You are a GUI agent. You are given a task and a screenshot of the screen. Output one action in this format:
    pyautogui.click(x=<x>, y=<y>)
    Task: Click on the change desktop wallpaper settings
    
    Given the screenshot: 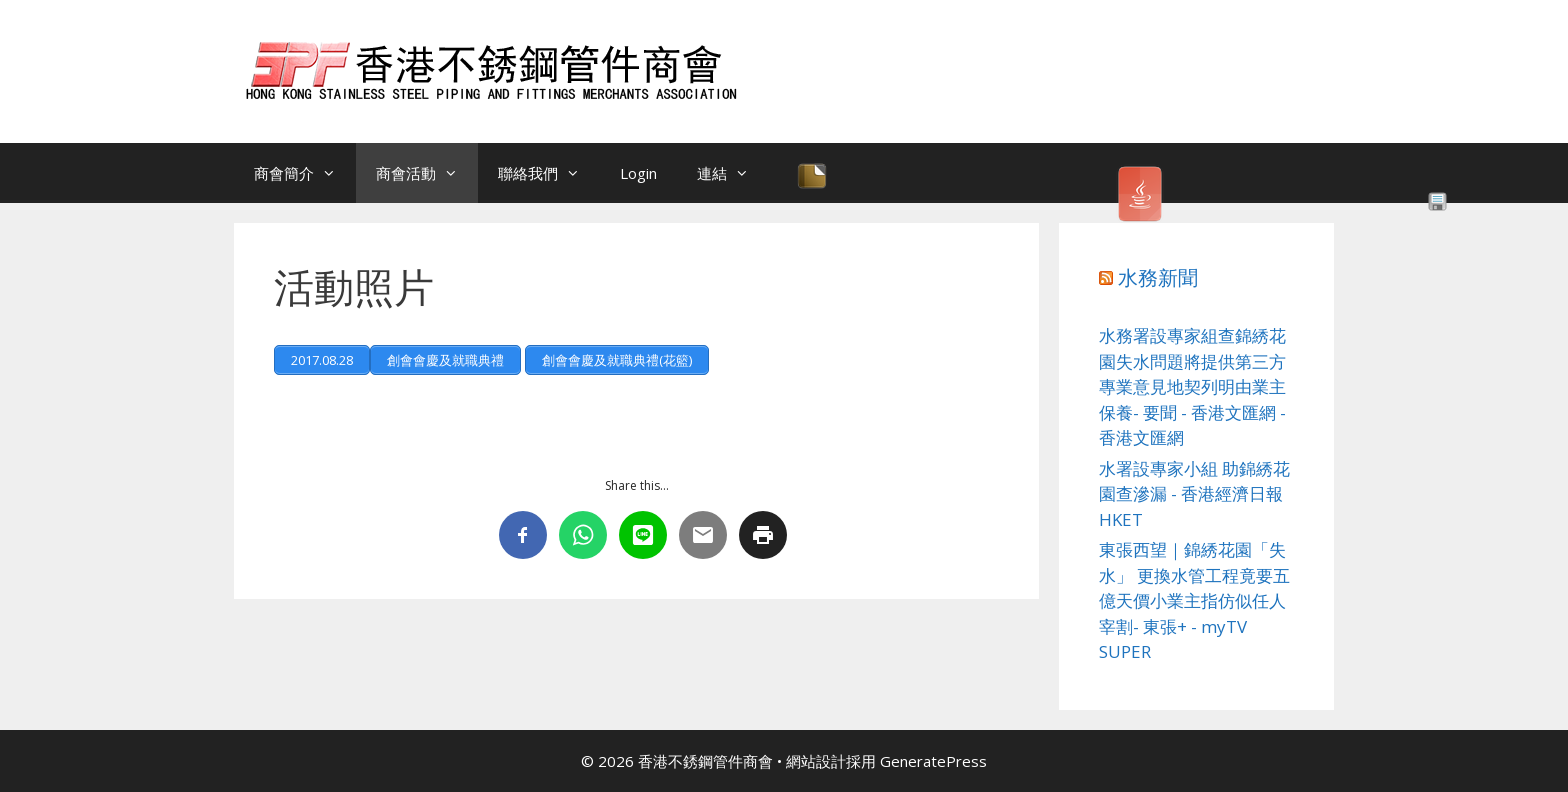 What is the action you would take?
    pyautogui.click(x=812, y=175)
    